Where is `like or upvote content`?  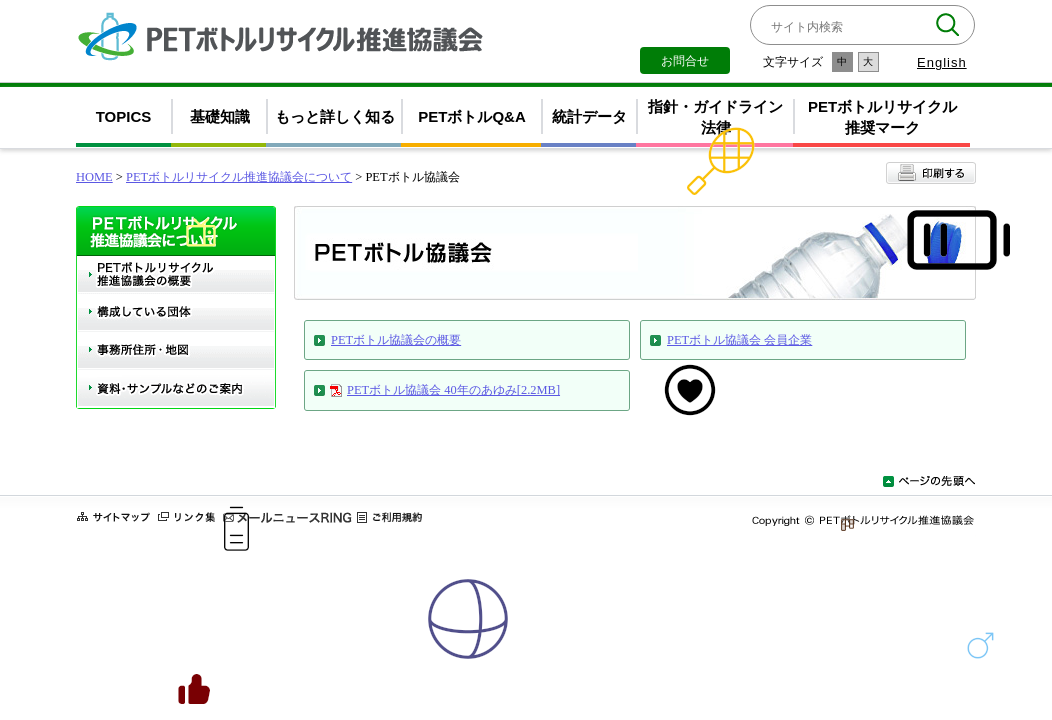
like or upvote content is located at coordinates (195, 689).